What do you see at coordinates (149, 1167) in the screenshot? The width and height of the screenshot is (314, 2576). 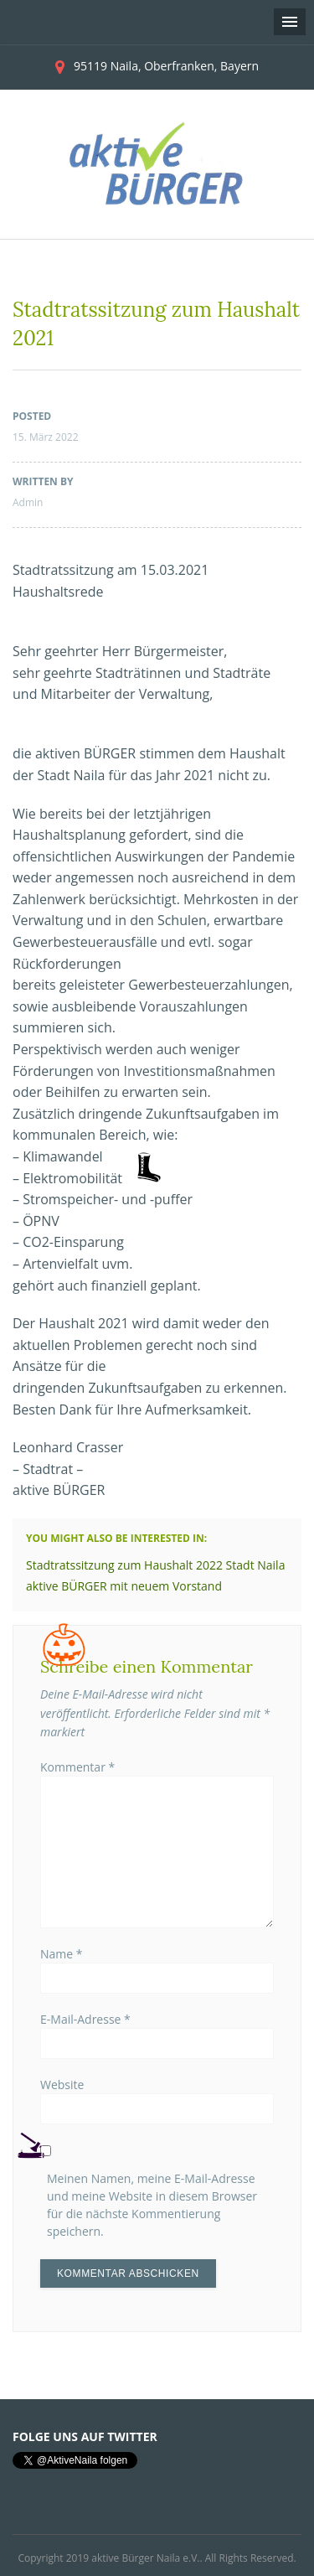 I see `select footwear or boot equipment` at bounding box center [149, 1167].